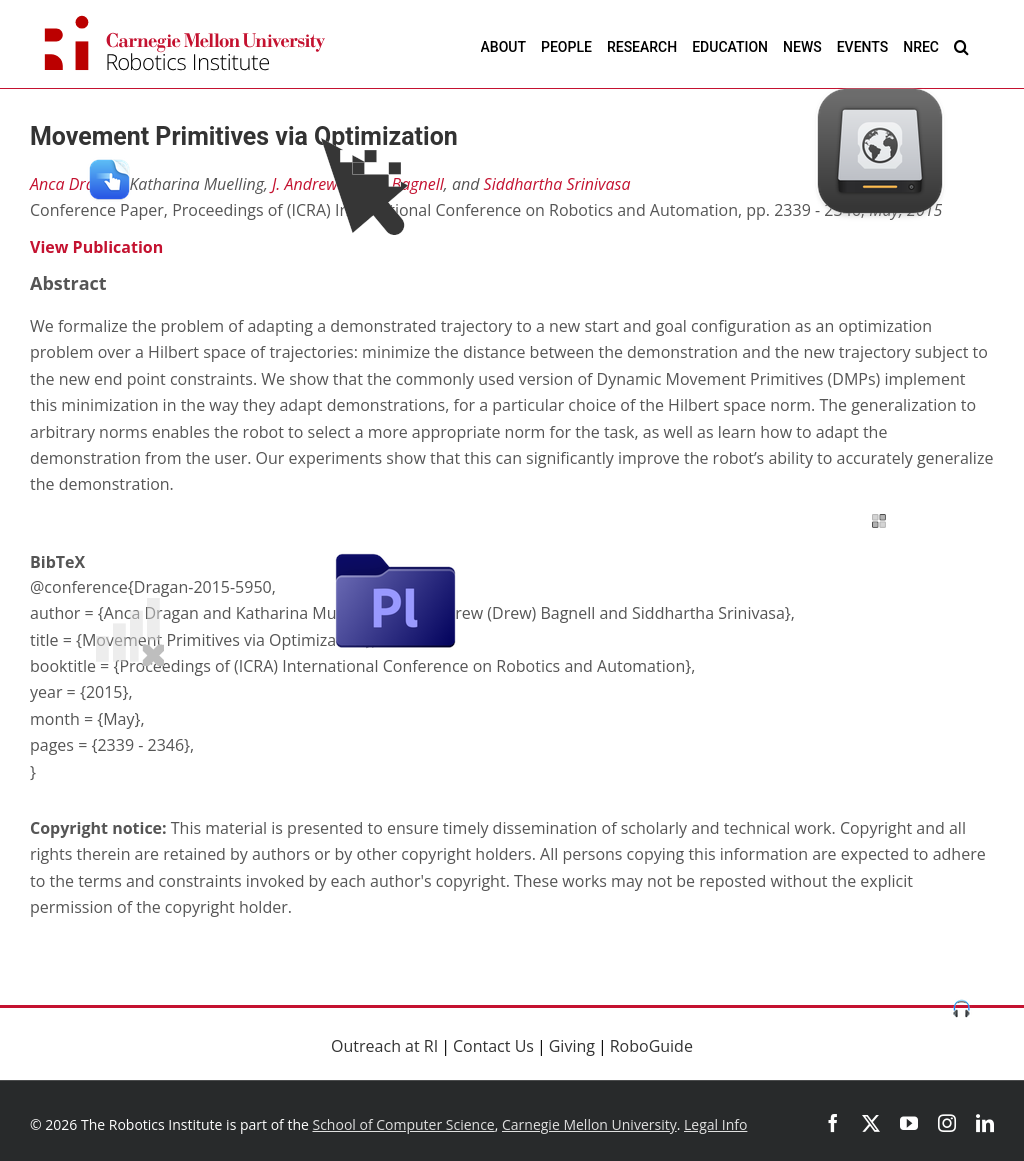  Describe the element at coordinates (880, 151) in the screenshot. I see `configure iSCSI network storage settings` at that location.